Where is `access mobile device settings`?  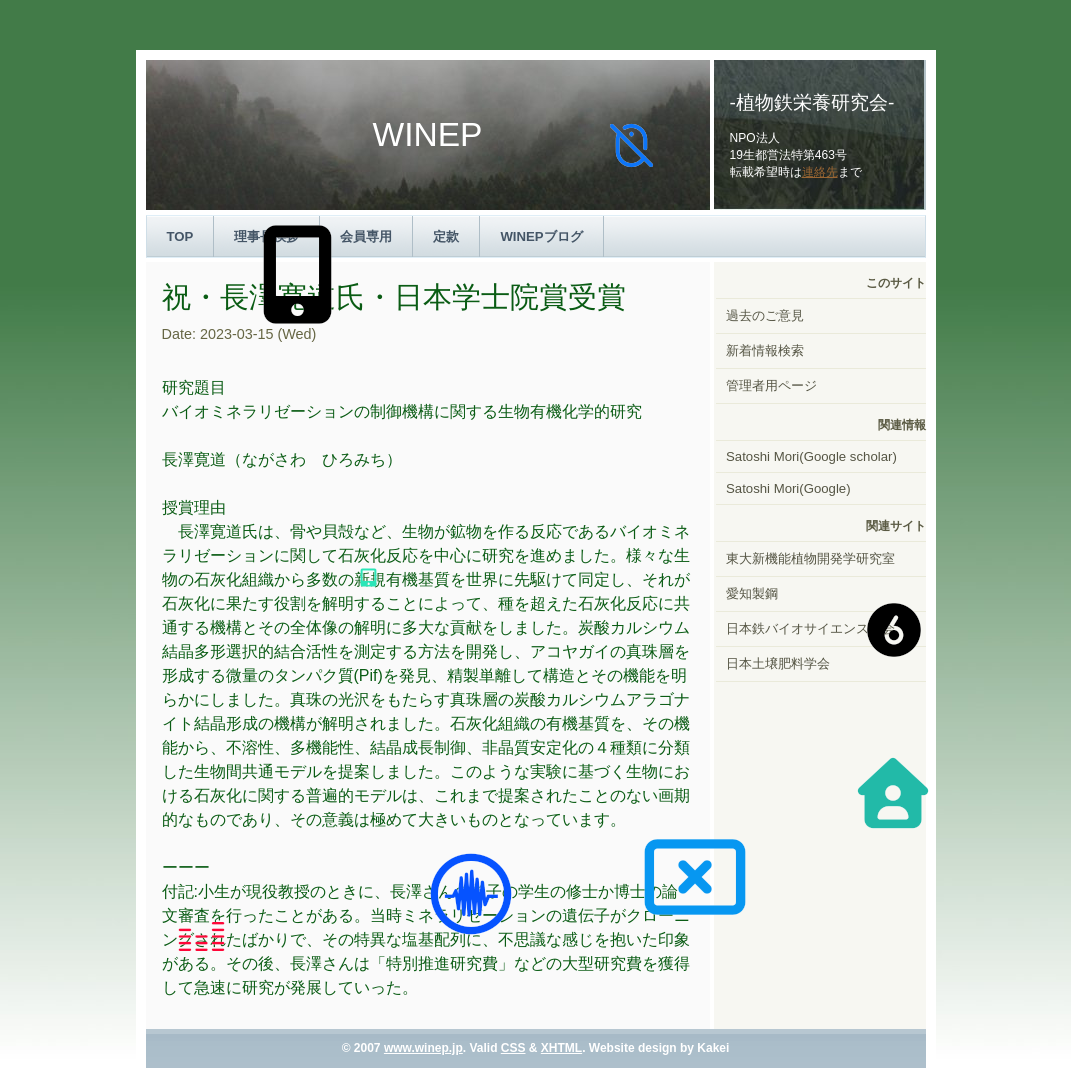
access mobile device settings is located at coordinates (297, 274).